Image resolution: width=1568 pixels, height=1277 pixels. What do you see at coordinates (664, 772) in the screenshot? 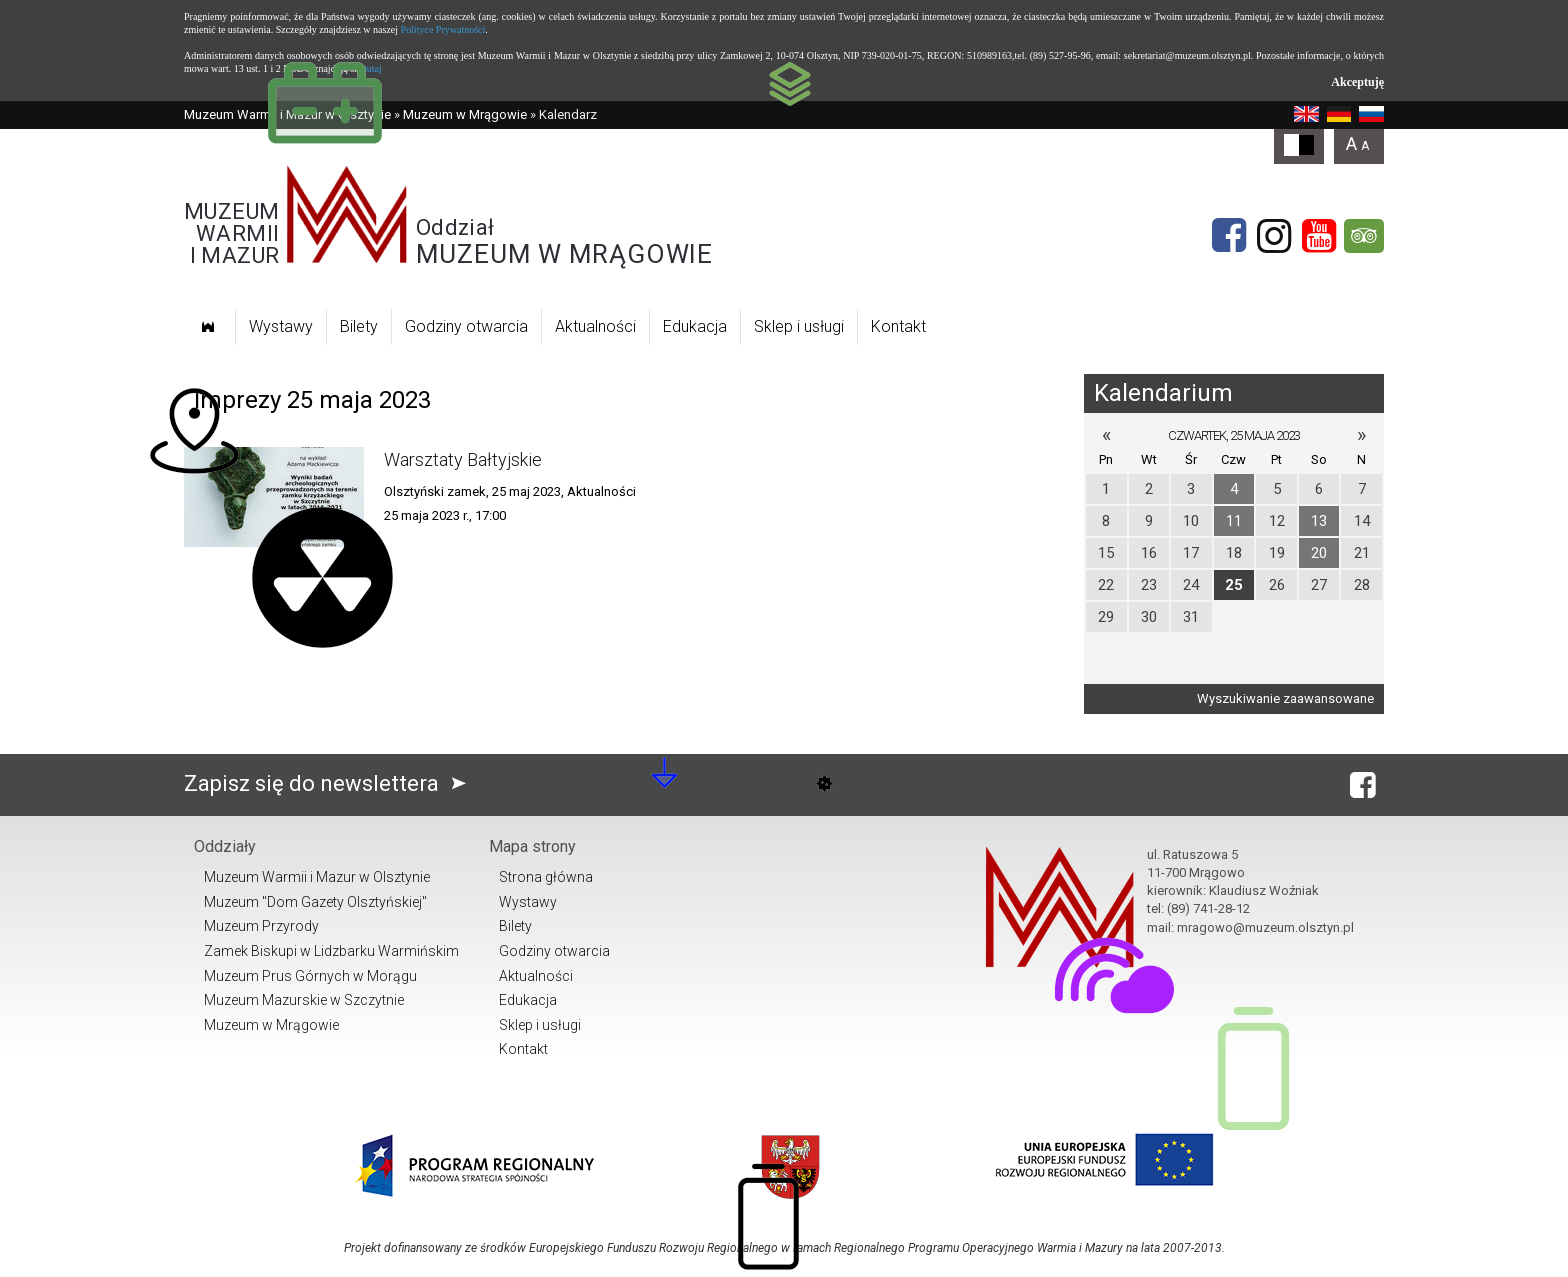
I see `download a file or content` at bounding box center [664, 772].